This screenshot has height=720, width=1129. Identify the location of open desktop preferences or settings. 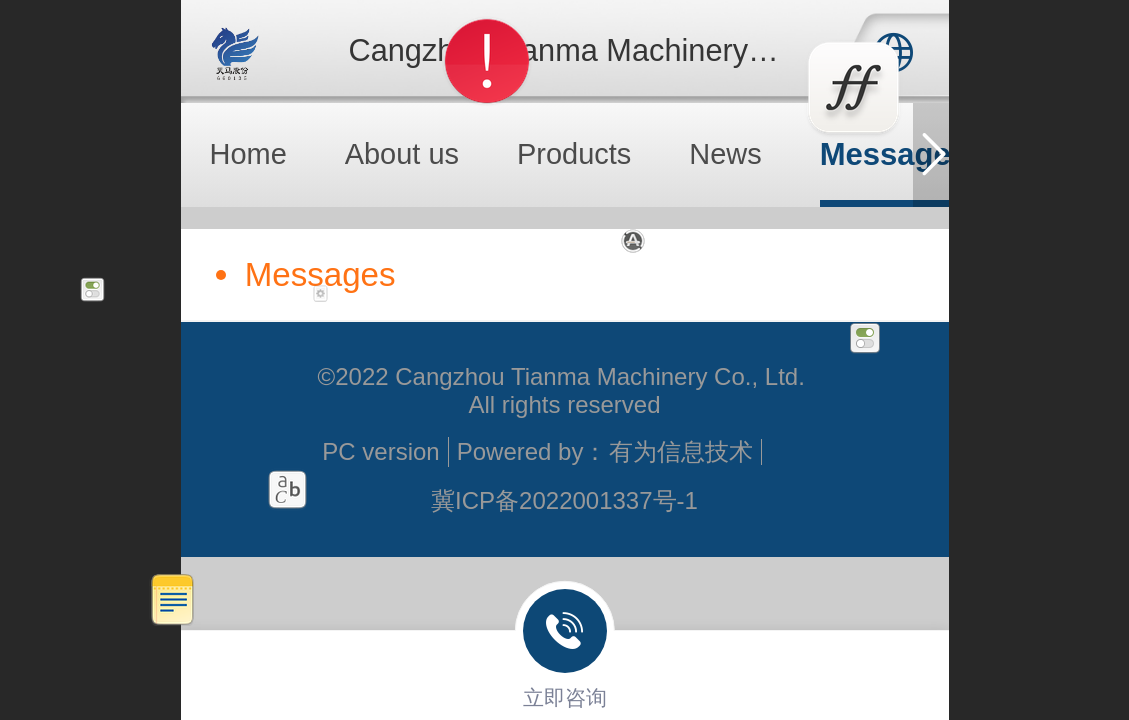
(92, 289).